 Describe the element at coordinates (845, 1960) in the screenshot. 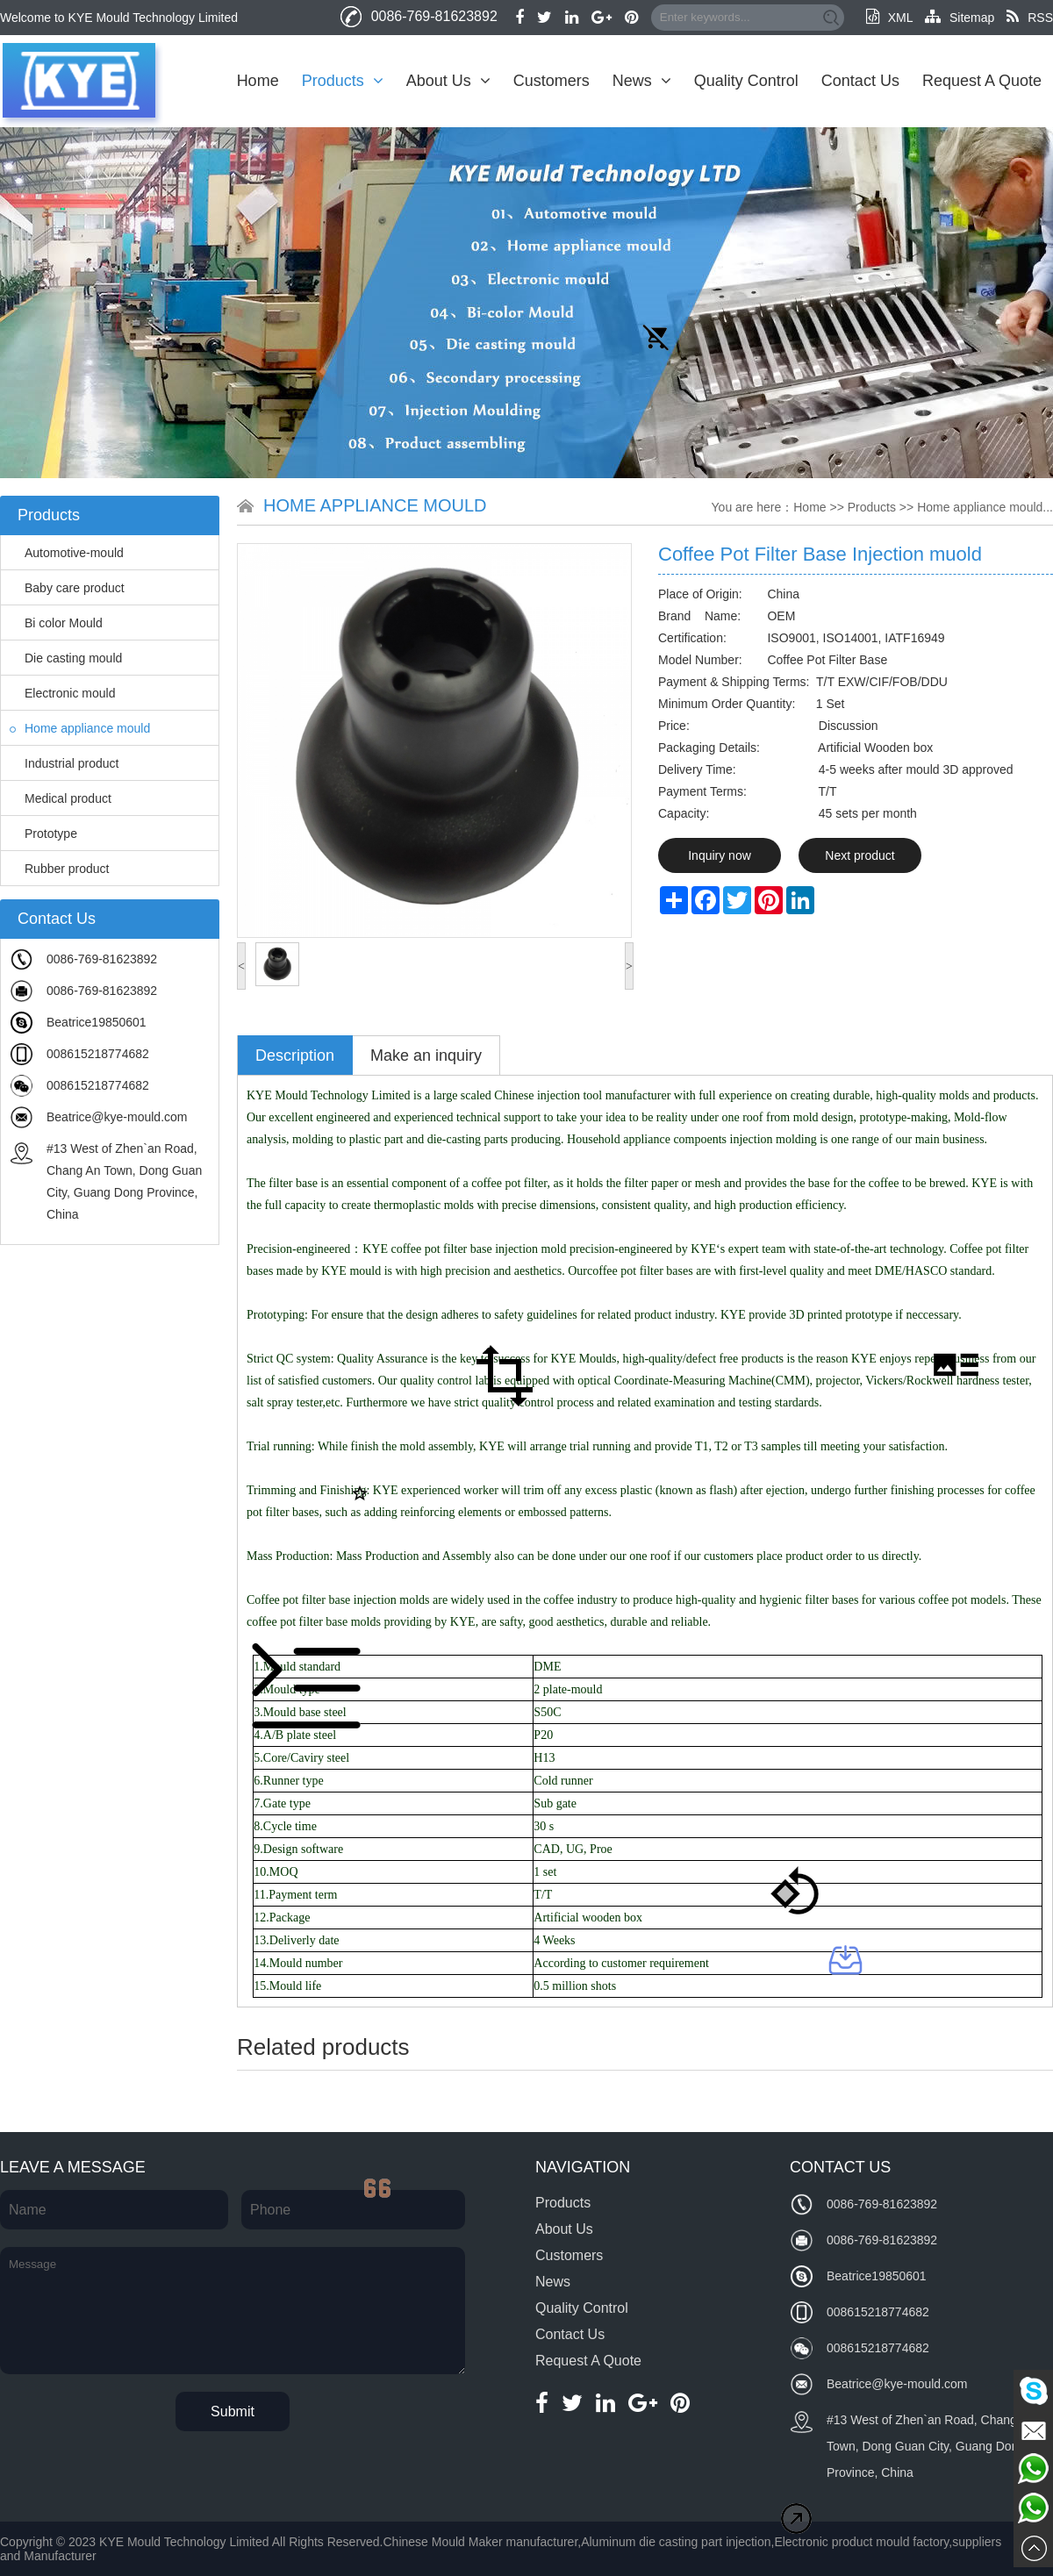

I see `download message to inbox` at that location.